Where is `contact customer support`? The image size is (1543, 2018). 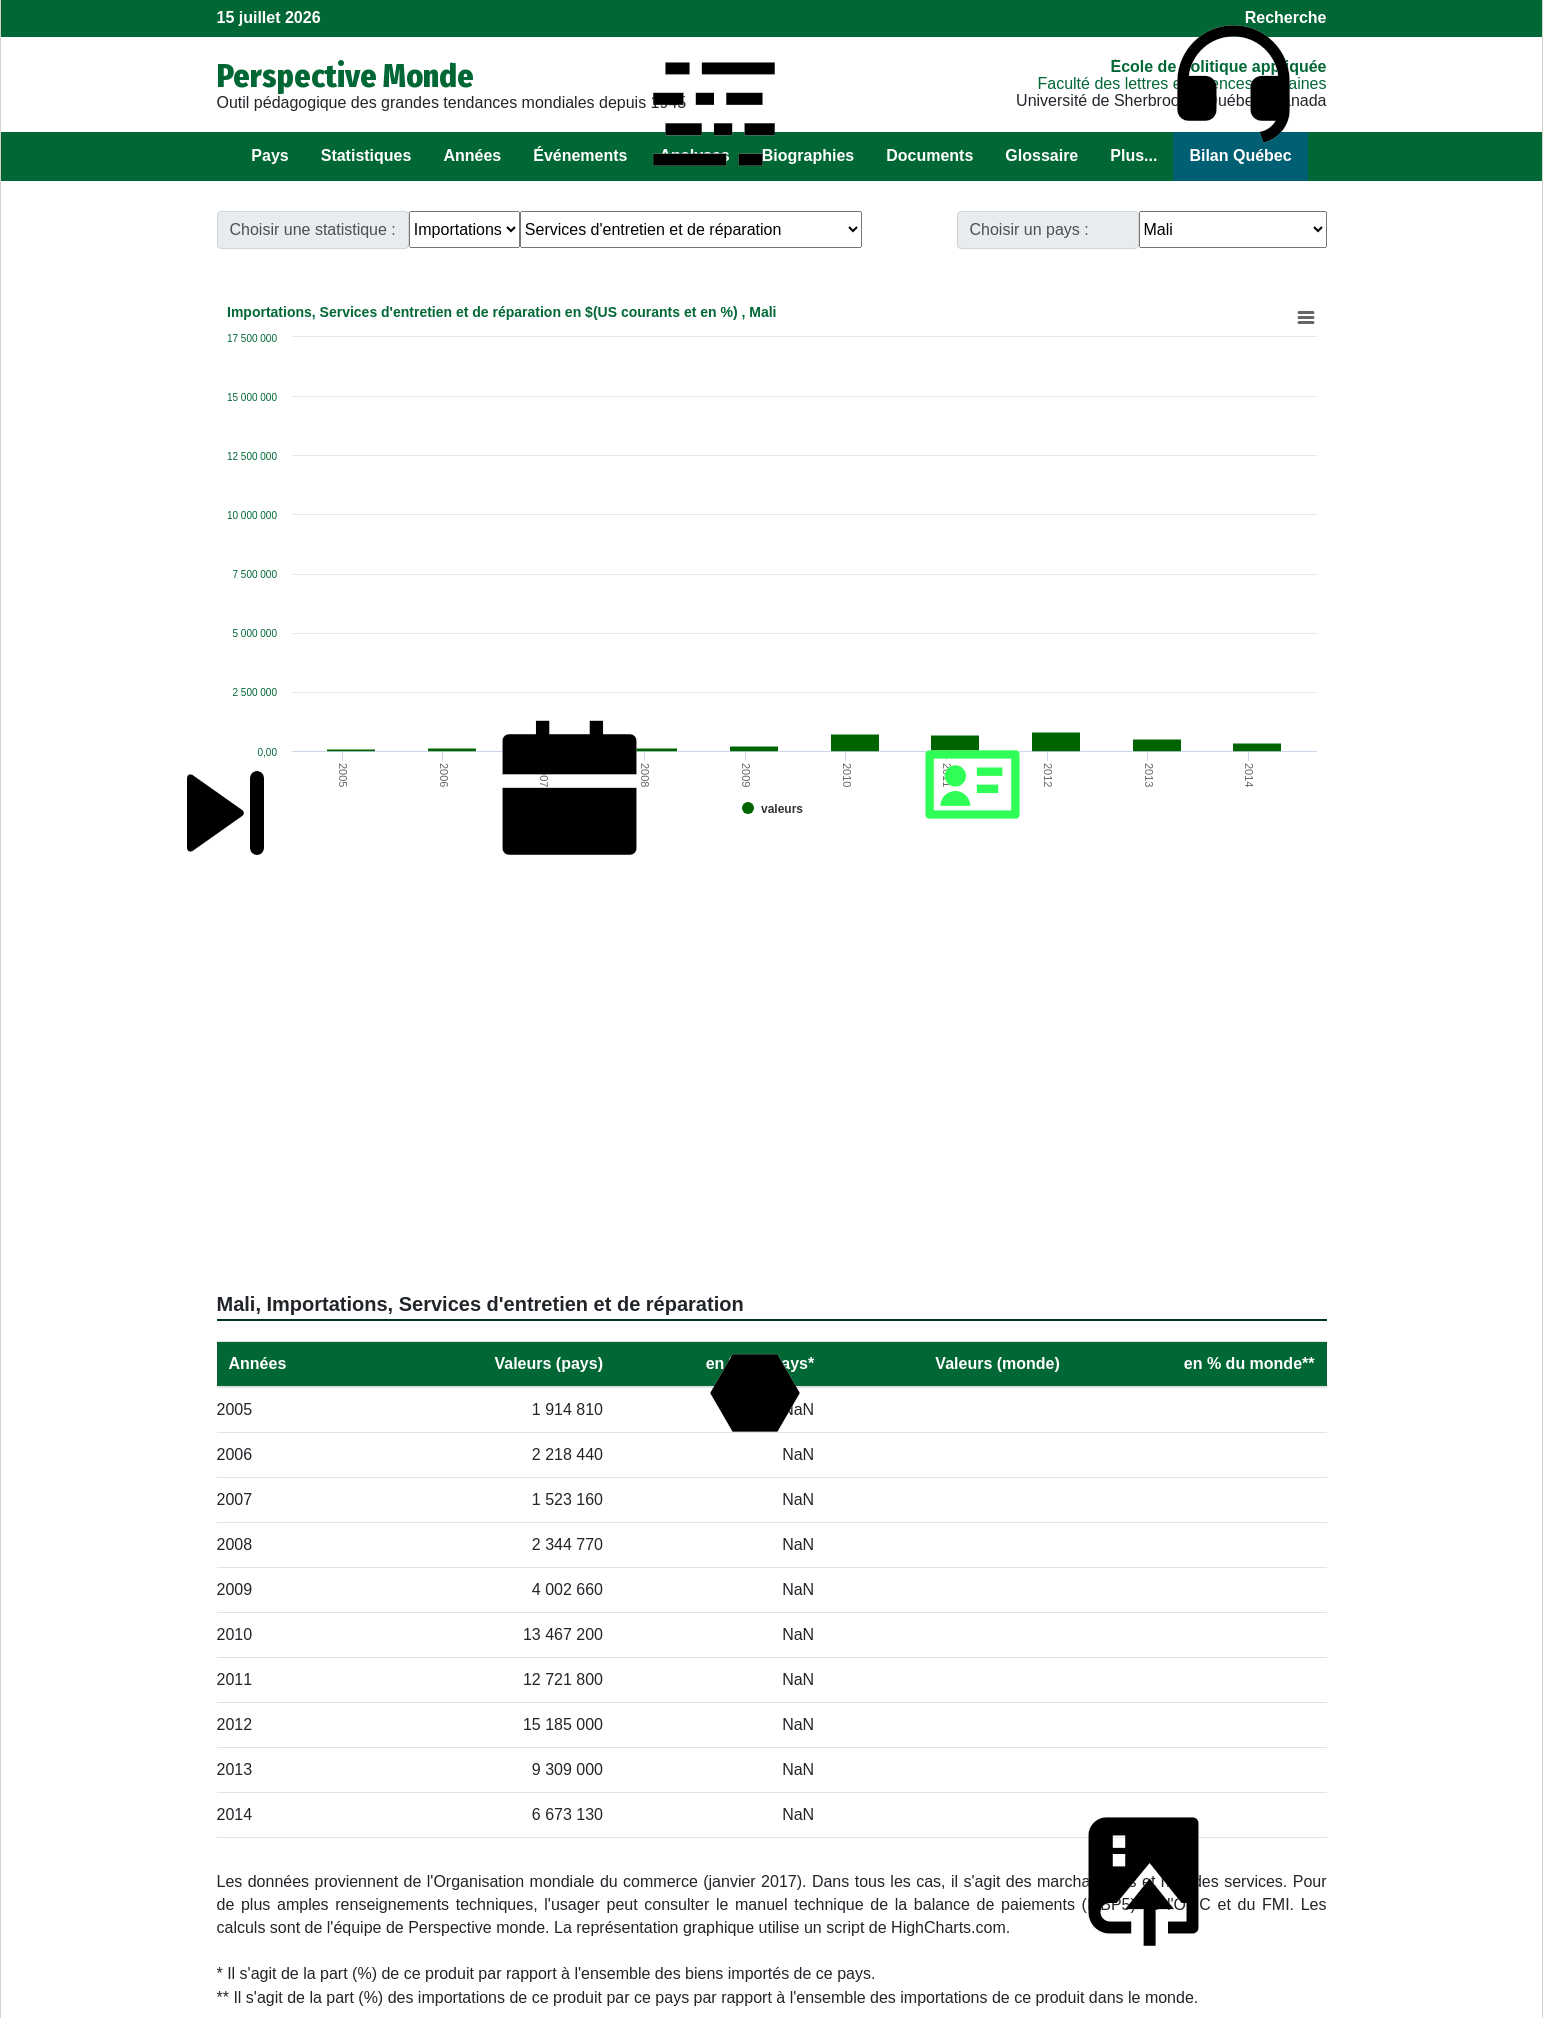 contact customer support is located at coordinates (1233, 81).